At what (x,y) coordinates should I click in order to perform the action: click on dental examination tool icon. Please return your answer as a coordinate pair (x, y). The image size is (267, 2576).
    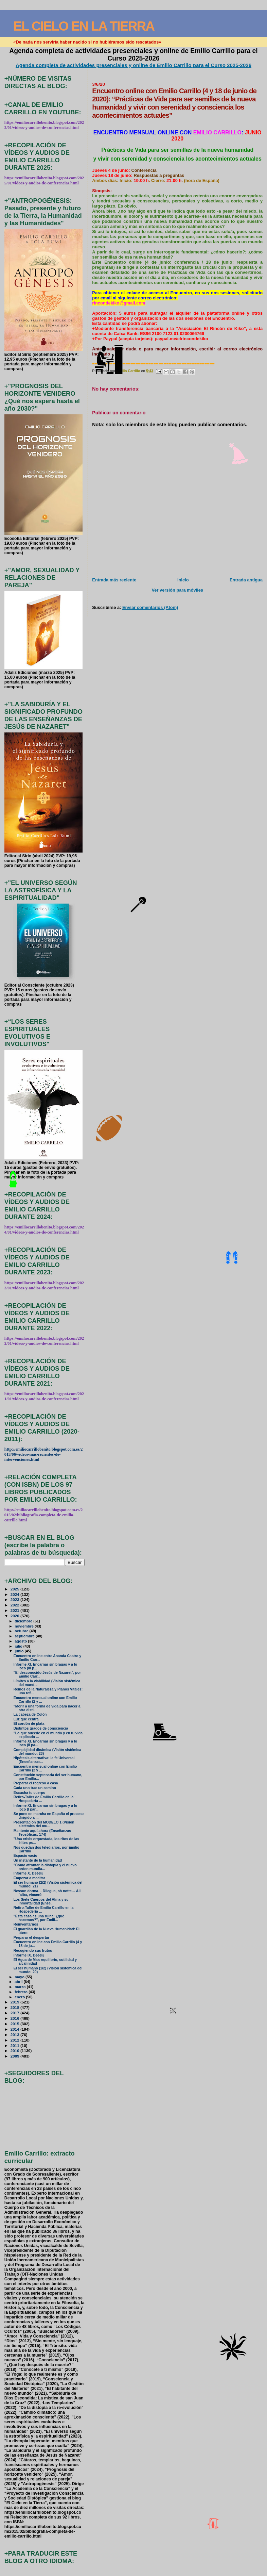
    Looking at the image, I should click on (138, 904).